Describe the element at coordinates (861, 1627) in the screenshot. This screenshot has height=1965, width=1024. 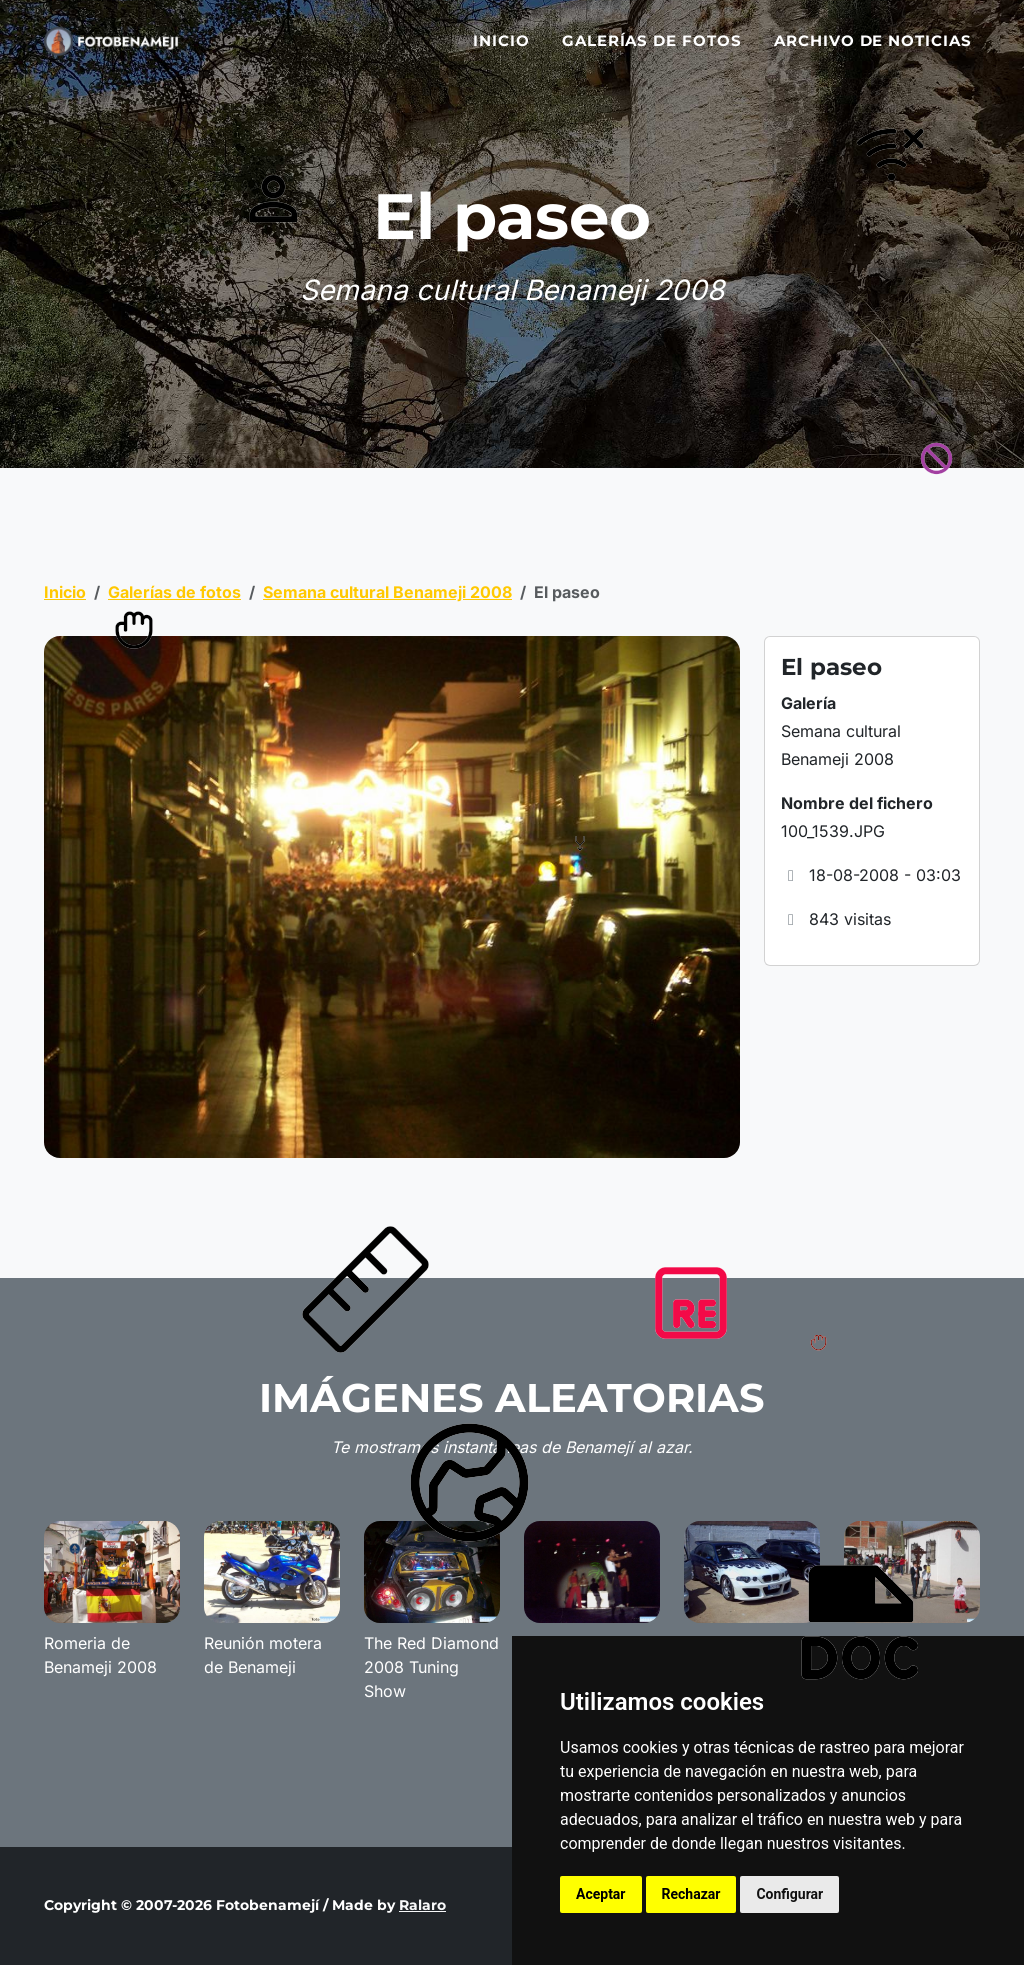
I see `open a document file` at that location.